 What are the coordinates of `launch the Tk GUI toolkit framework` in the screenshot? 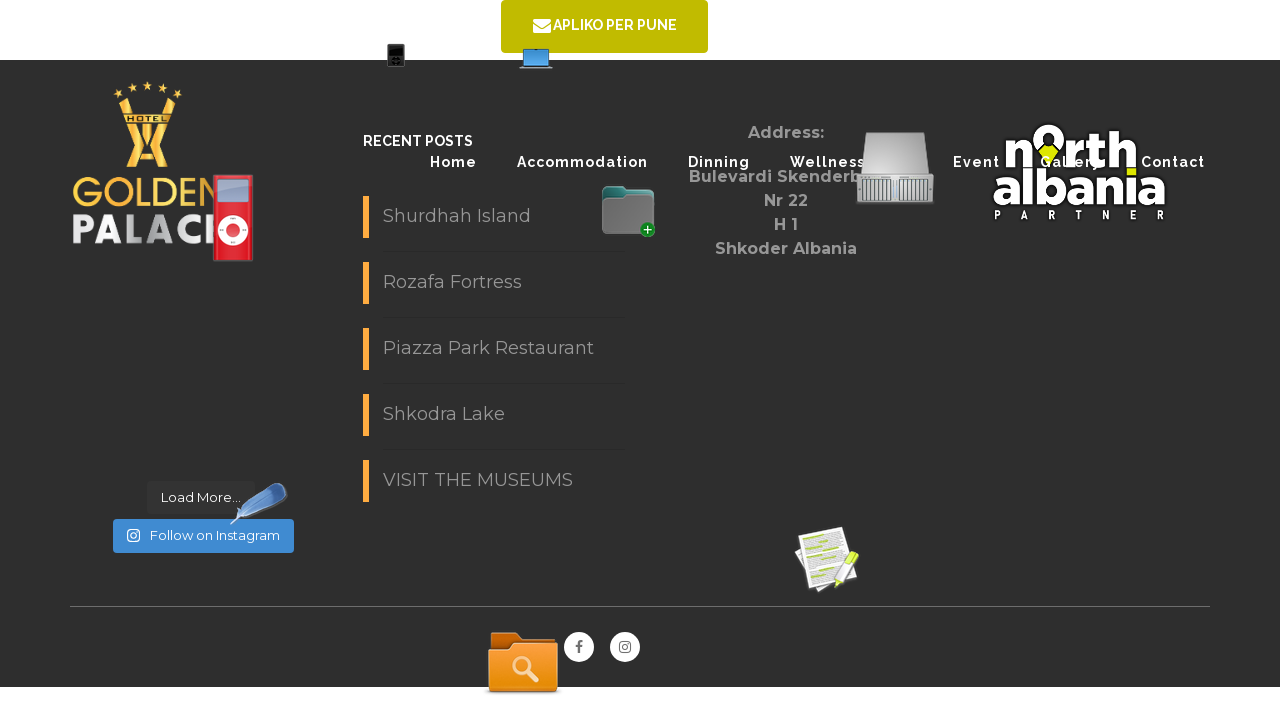 It's located at (259, 503).